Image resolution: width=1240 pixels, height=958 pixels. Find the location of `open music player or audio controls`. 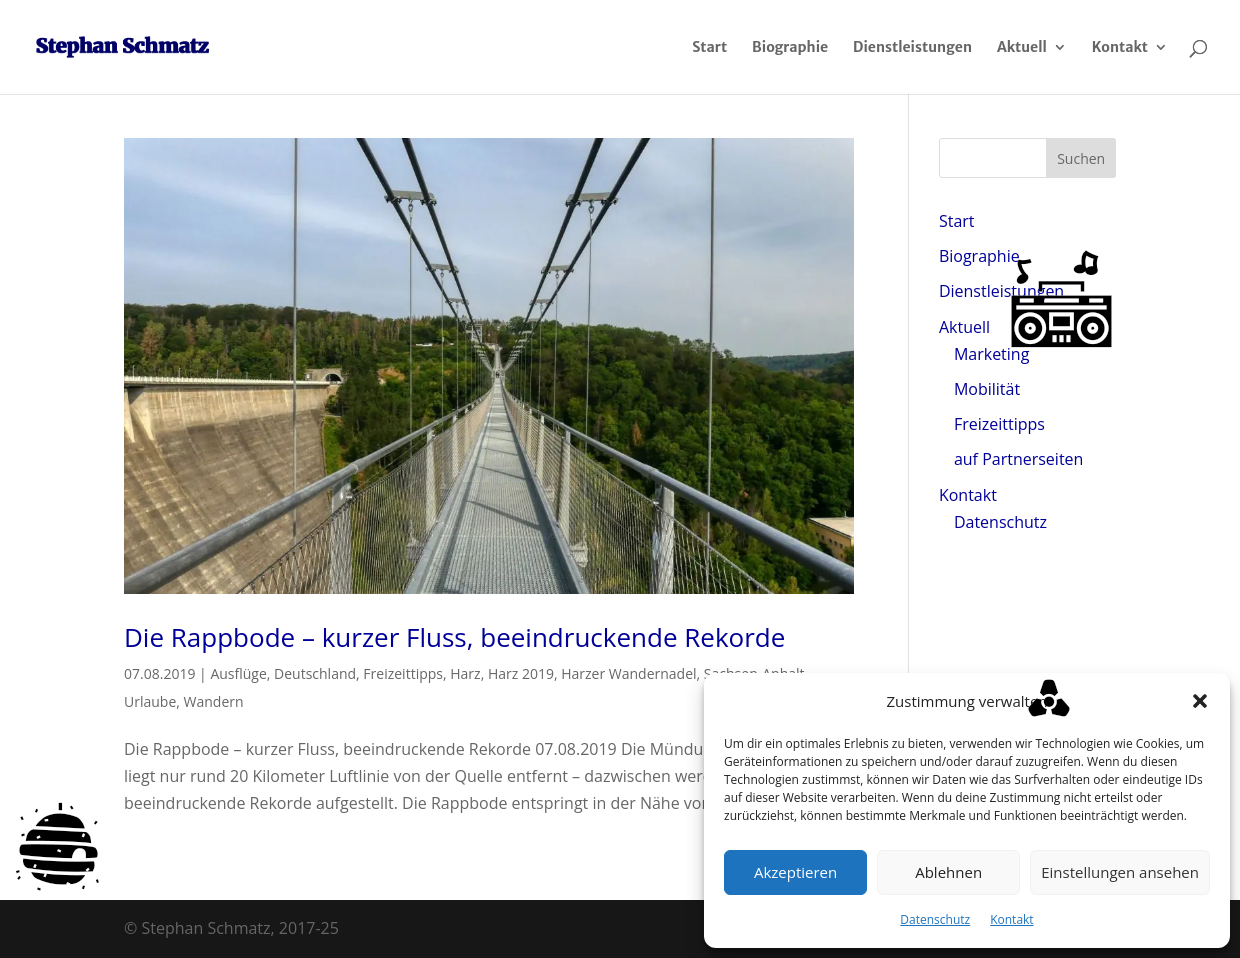

open music player or audio controls is located at coordinates (1061, 300).